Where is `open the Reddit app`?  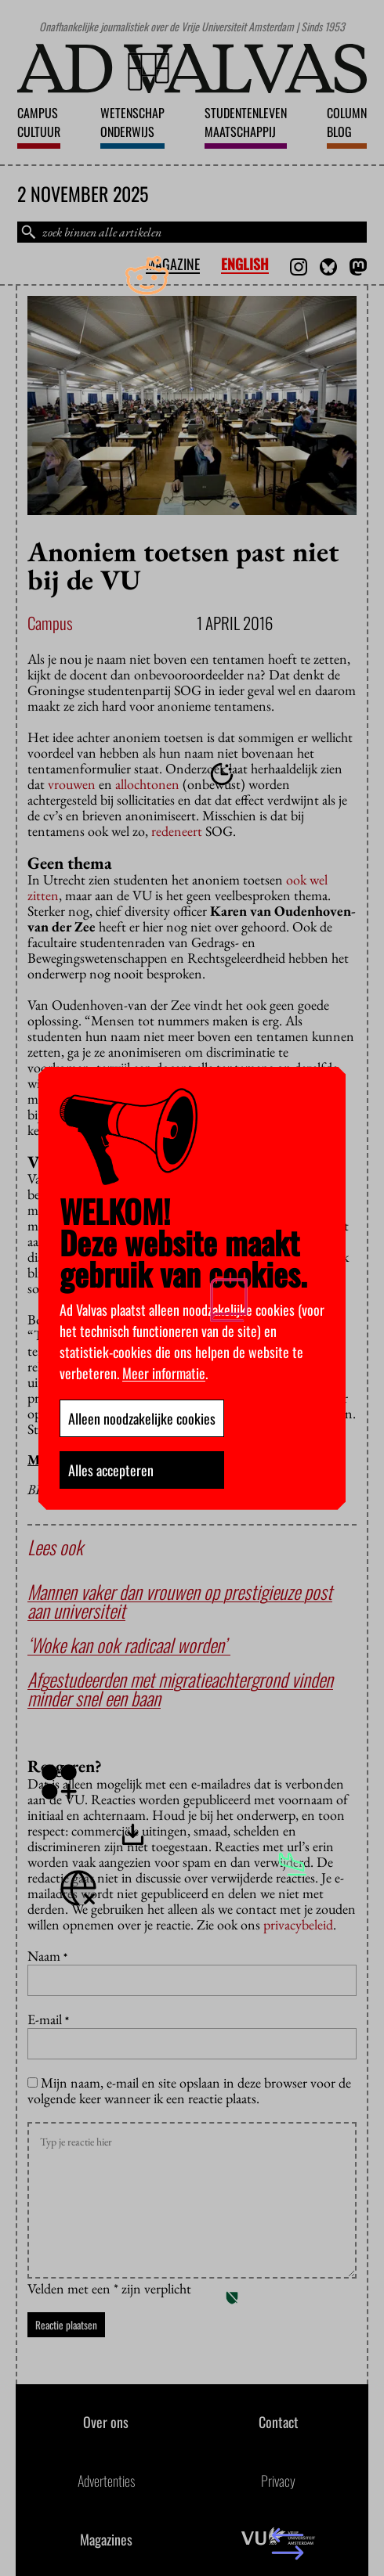
open the Reddit app is located at coordinates (147, 277).